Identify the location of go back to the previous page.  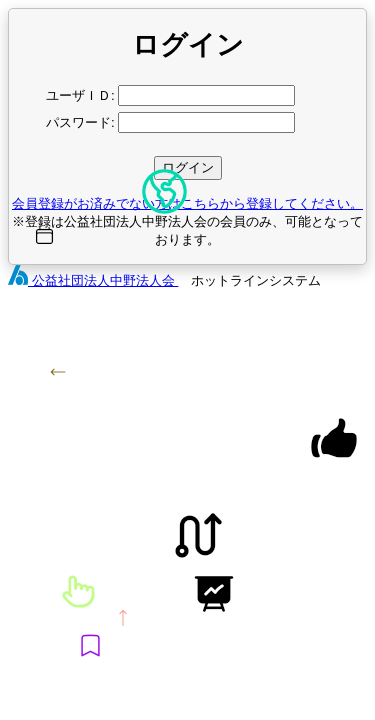
(58, 372).